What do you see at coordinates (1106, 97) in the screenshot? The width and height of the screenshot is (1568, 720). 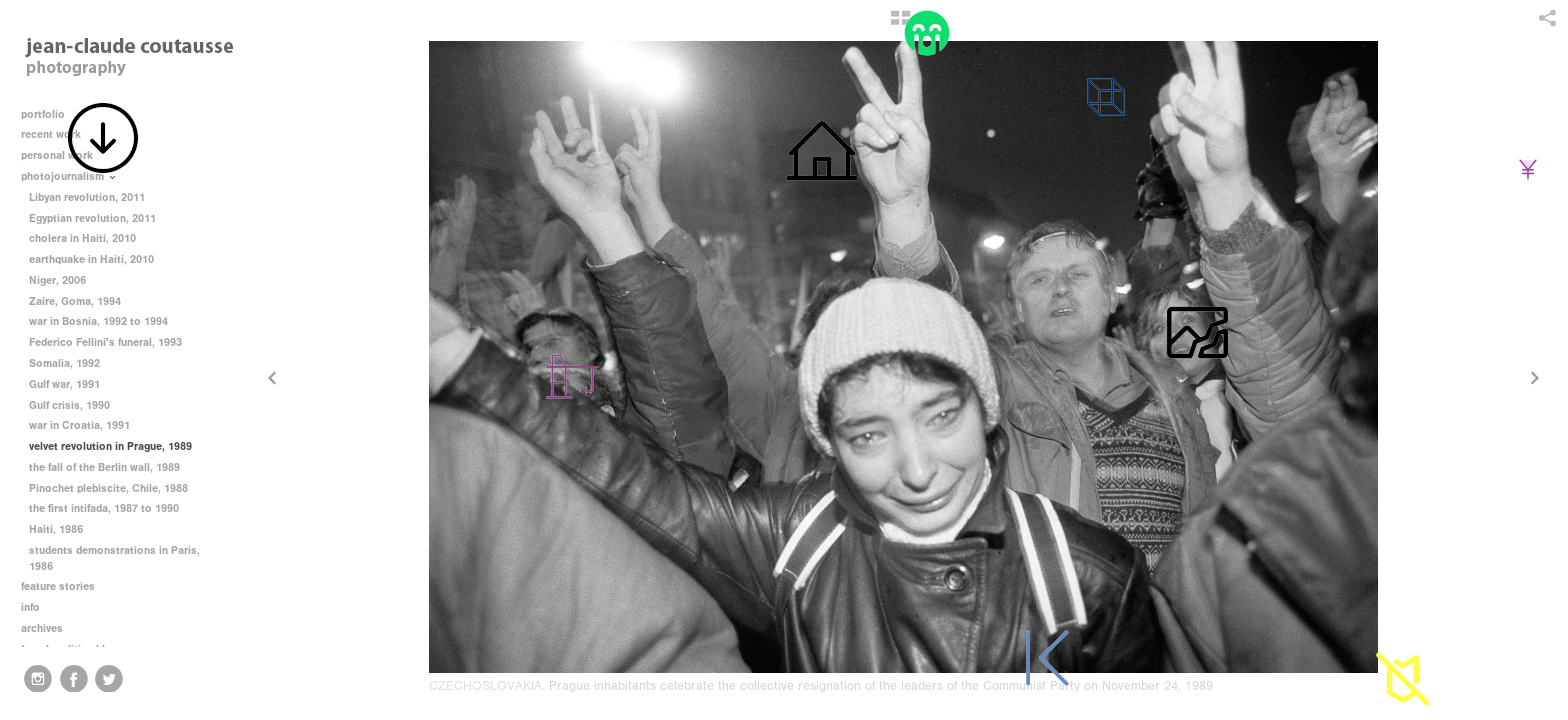 I see `view 3D model or object` at bounding box center [1106, 97].